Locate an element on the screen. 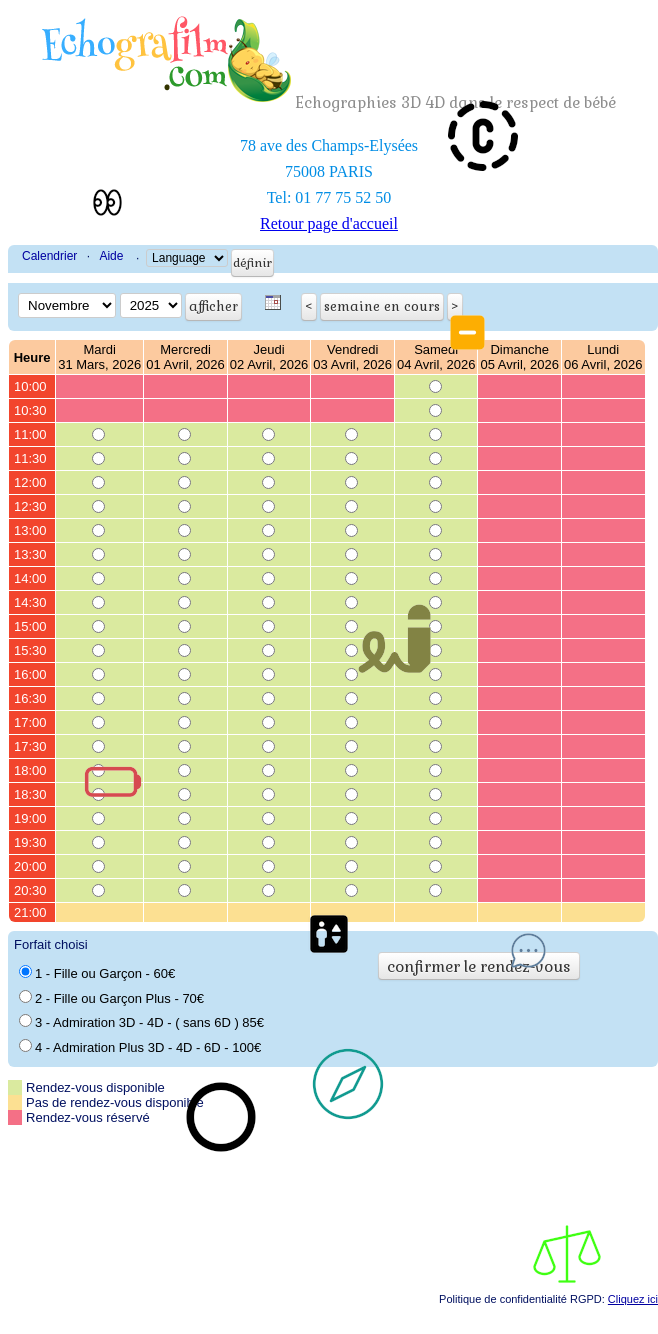  unselected radio button or checkbox option is located at coordinates (221, 1117).